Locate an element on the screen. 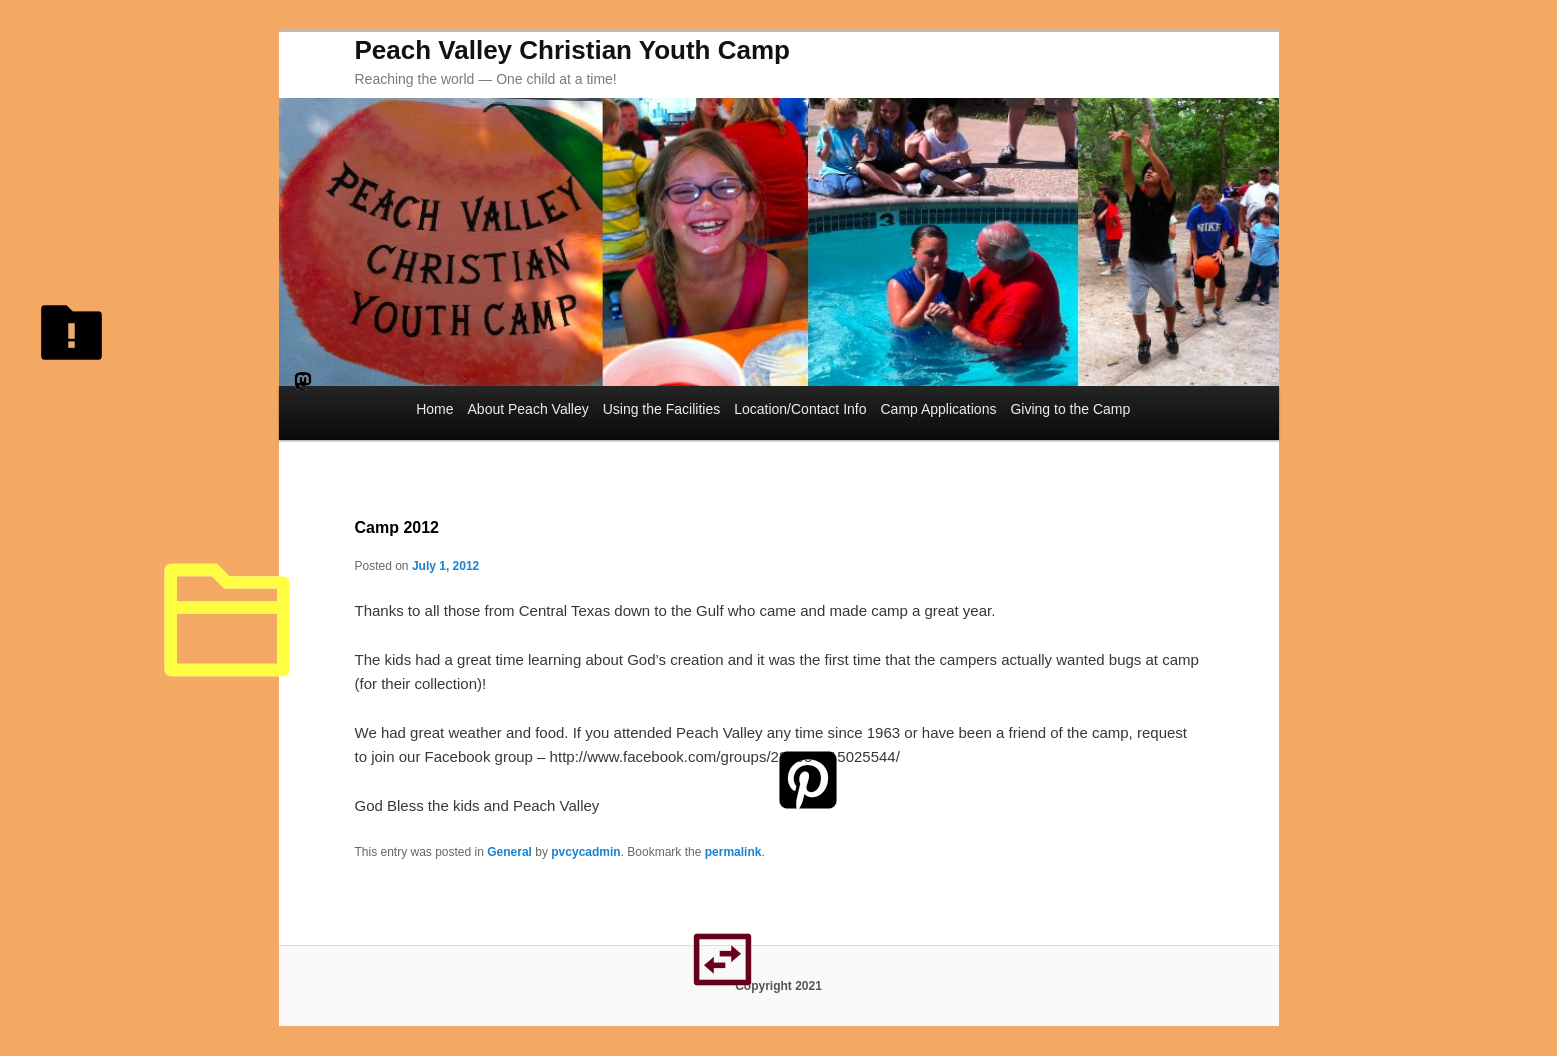 The height and width of the screenshot is (1056, 1557). folder contains items that need attention is located at coordinates (71, 332).